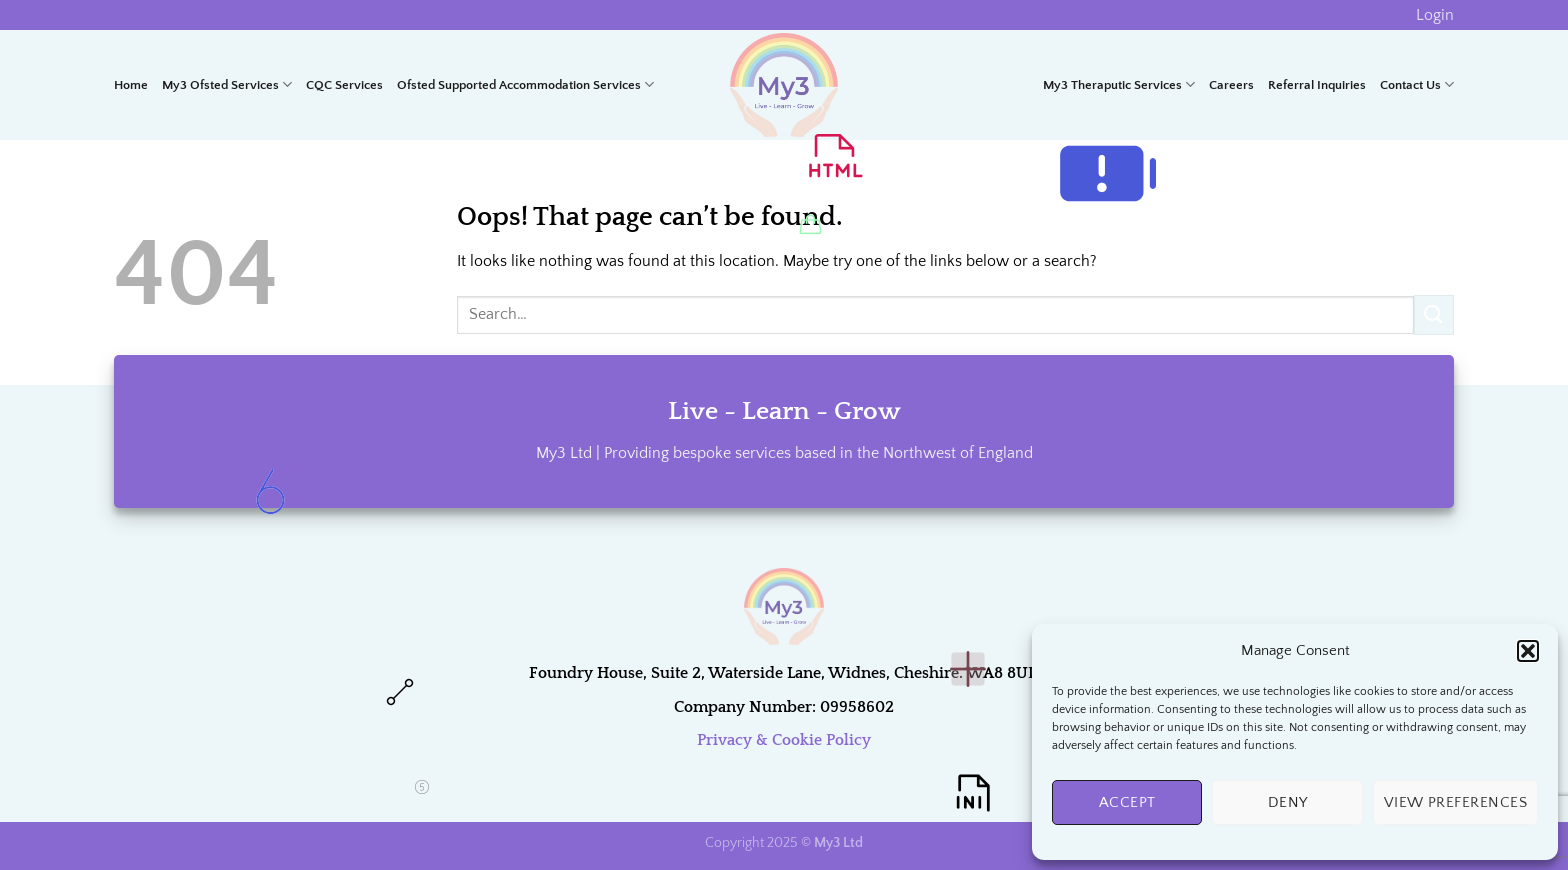 The image size is (1568, 870). Describe the element at coordinates (1106, 173) in the screenshot. I see `indicates low battery warning` at that location.